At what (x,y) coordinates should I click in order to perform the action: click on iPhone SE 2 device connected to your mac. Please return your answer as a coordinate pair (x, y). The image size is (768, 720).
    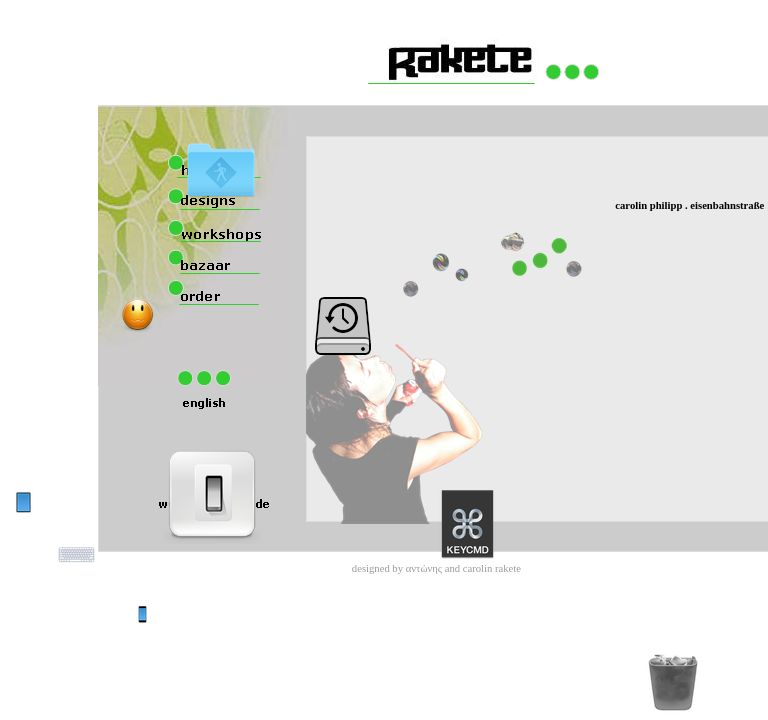
    Looking at the image, I should click on (142, 614).